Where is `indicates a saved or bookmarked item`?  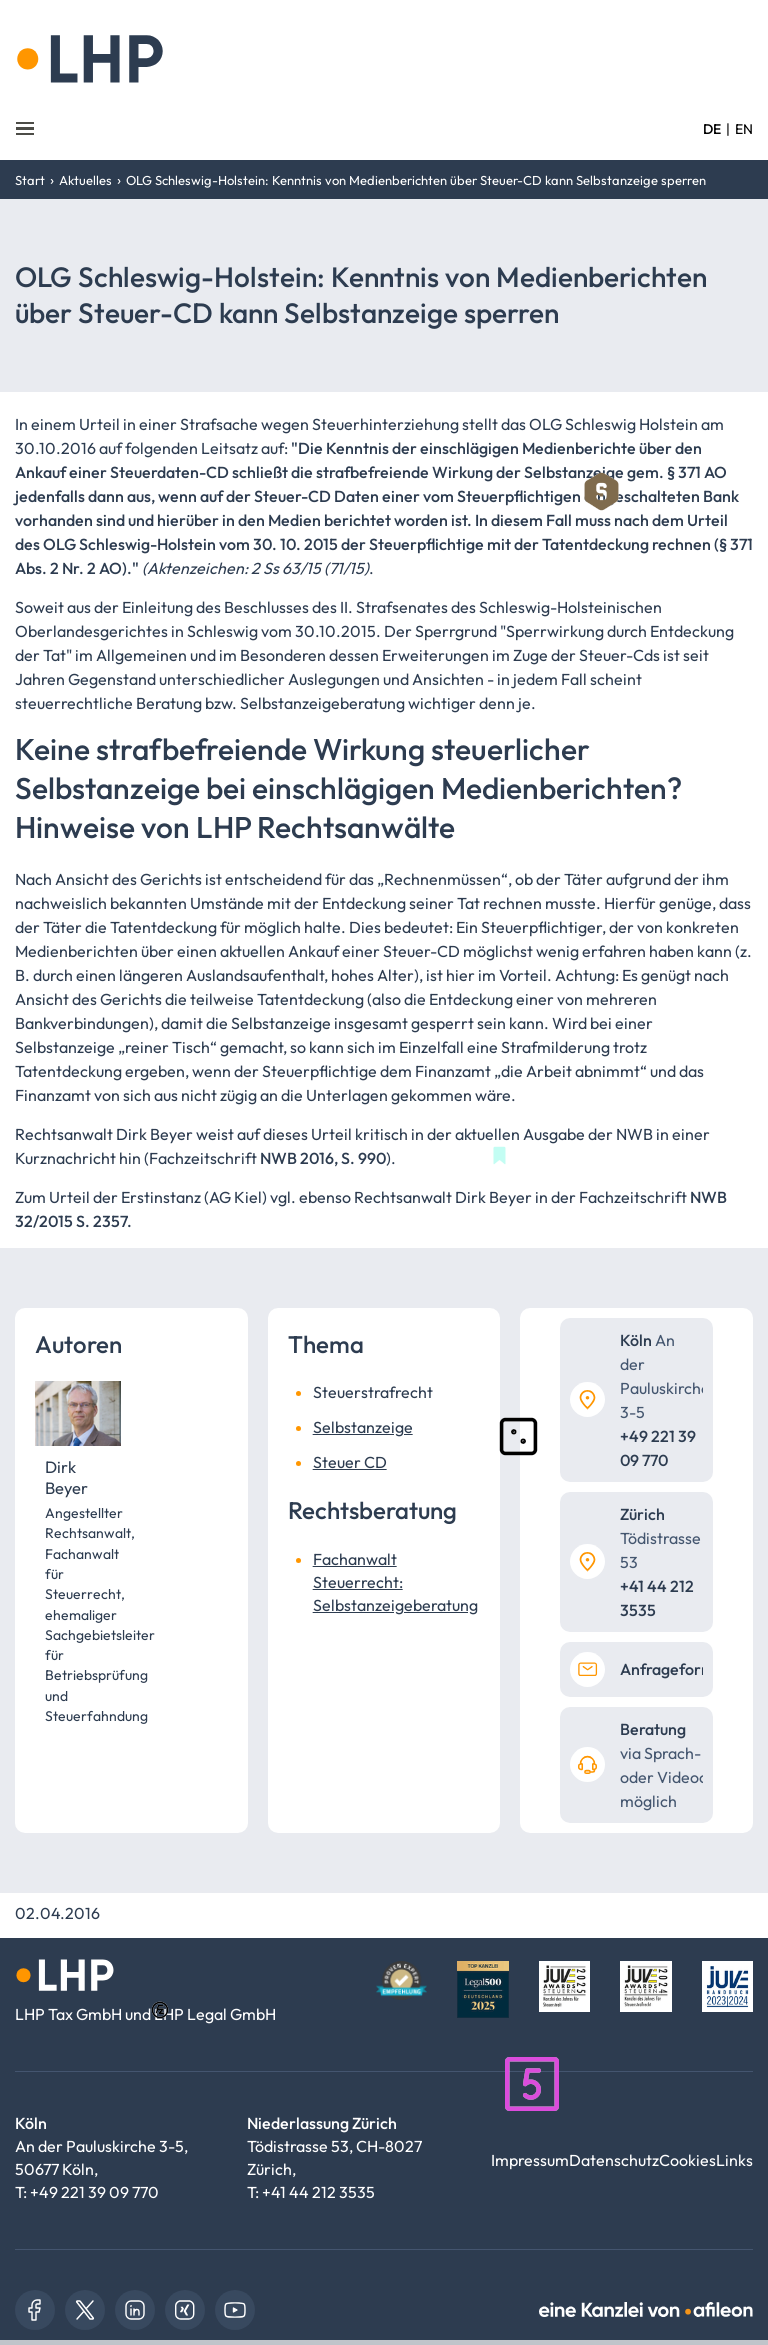 indicates a saved or bookmarked item is located at coordinates (499, 1155).